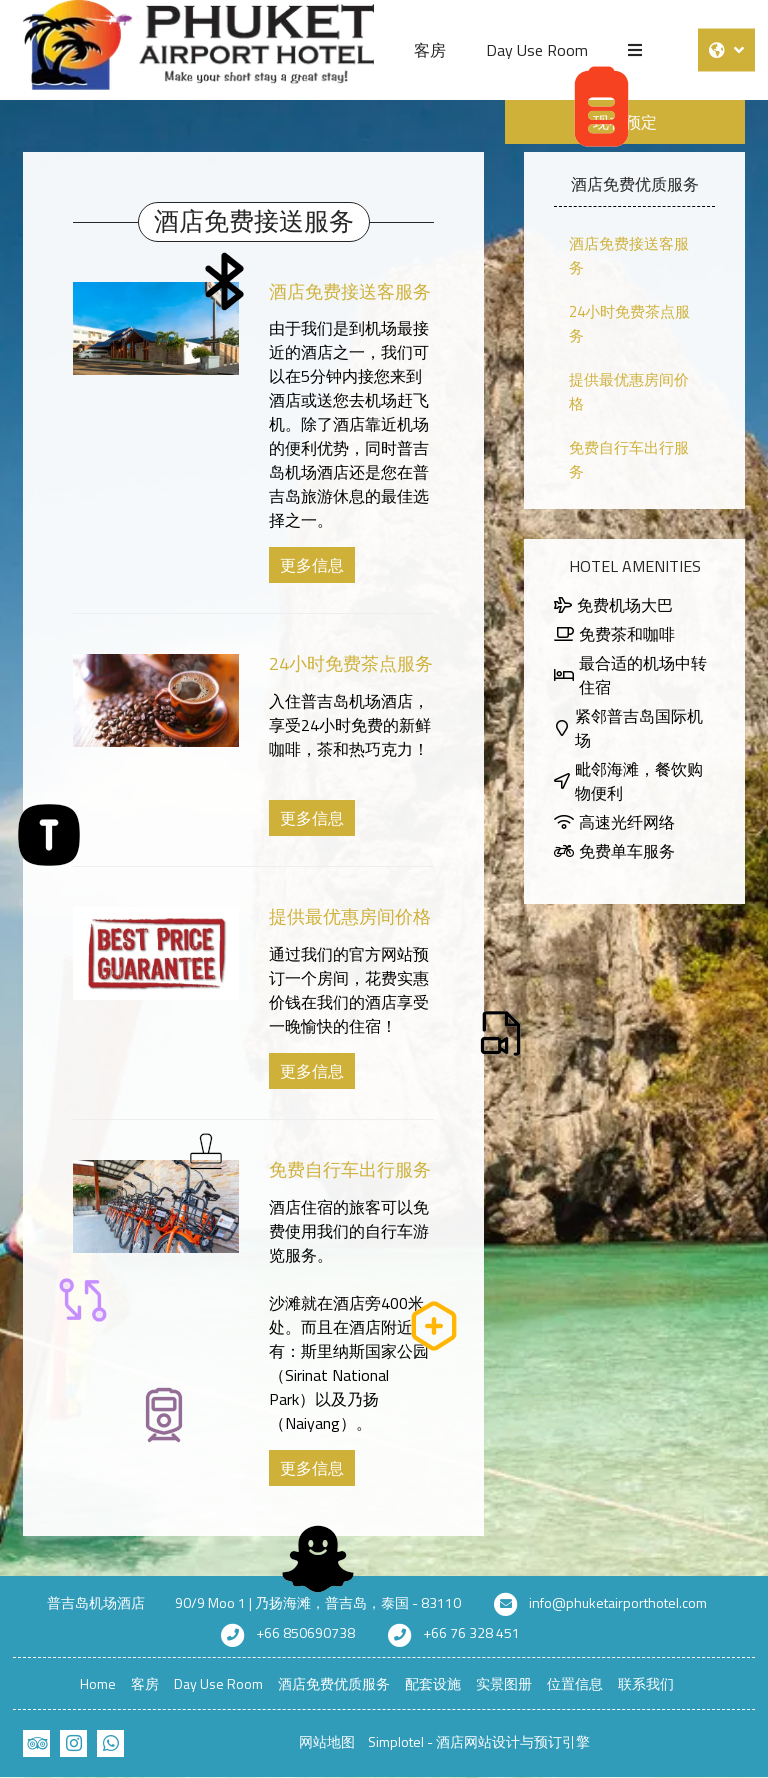 This screenshot has height=1778, width=768. Describe the element at coordinates (434, 1326) in the screenshot. I see `add a new module or component` at that location.